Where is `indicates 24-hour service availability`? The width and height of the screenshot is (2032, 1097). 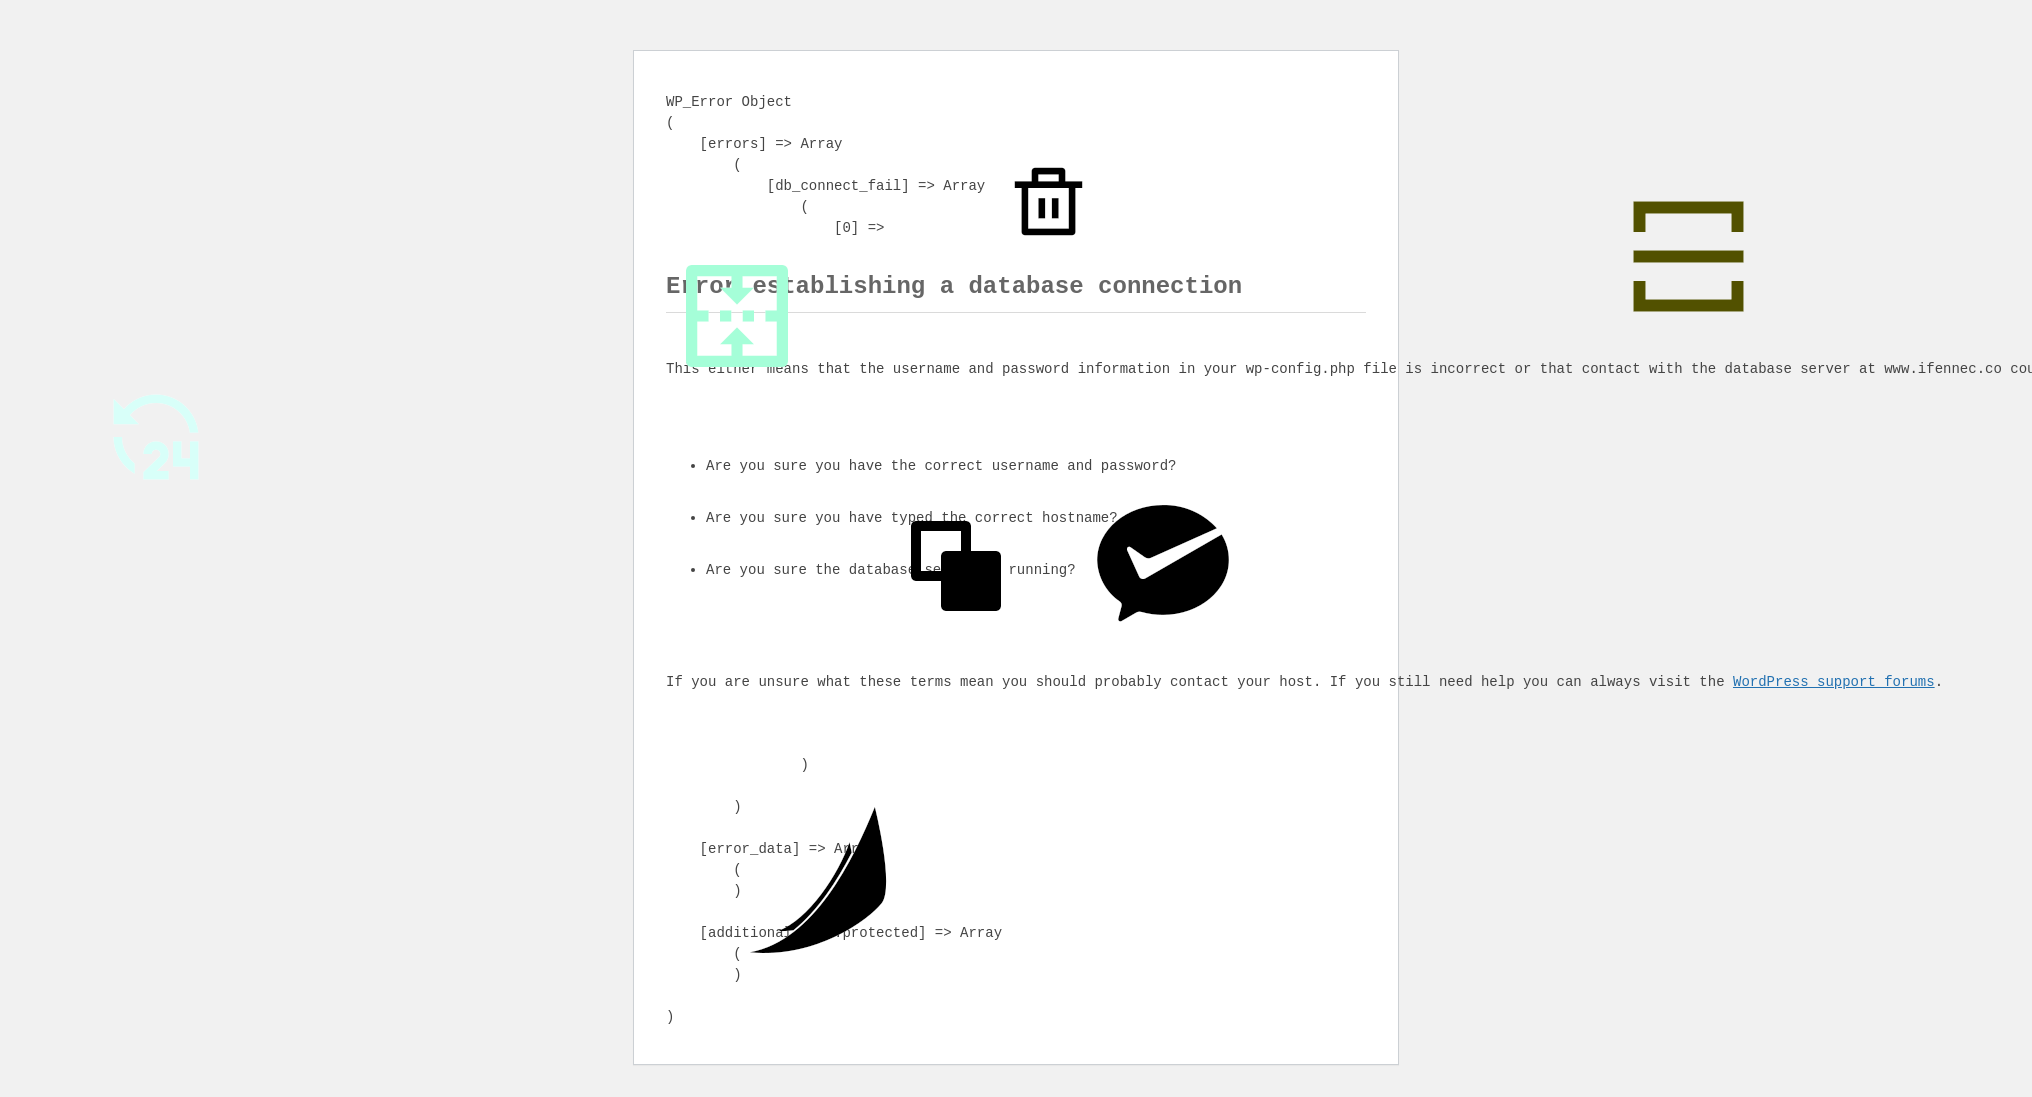
indicates 24-hour service availability is located at coordinates (156, 437).